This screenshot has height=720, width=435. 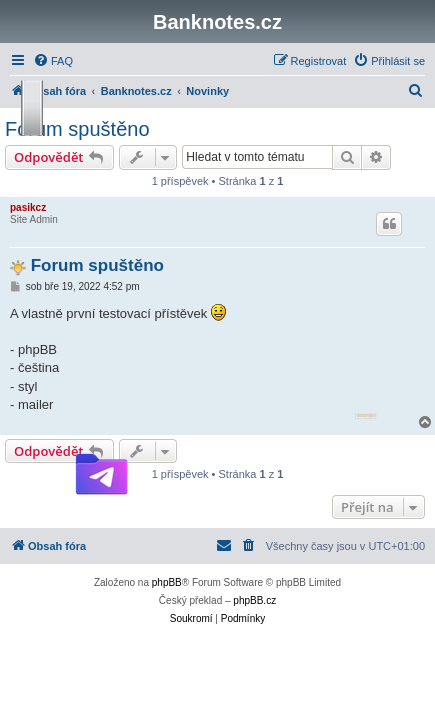 I want to click on bluetooth keyboard connected (yellow variant), so click(x=365, y=415).